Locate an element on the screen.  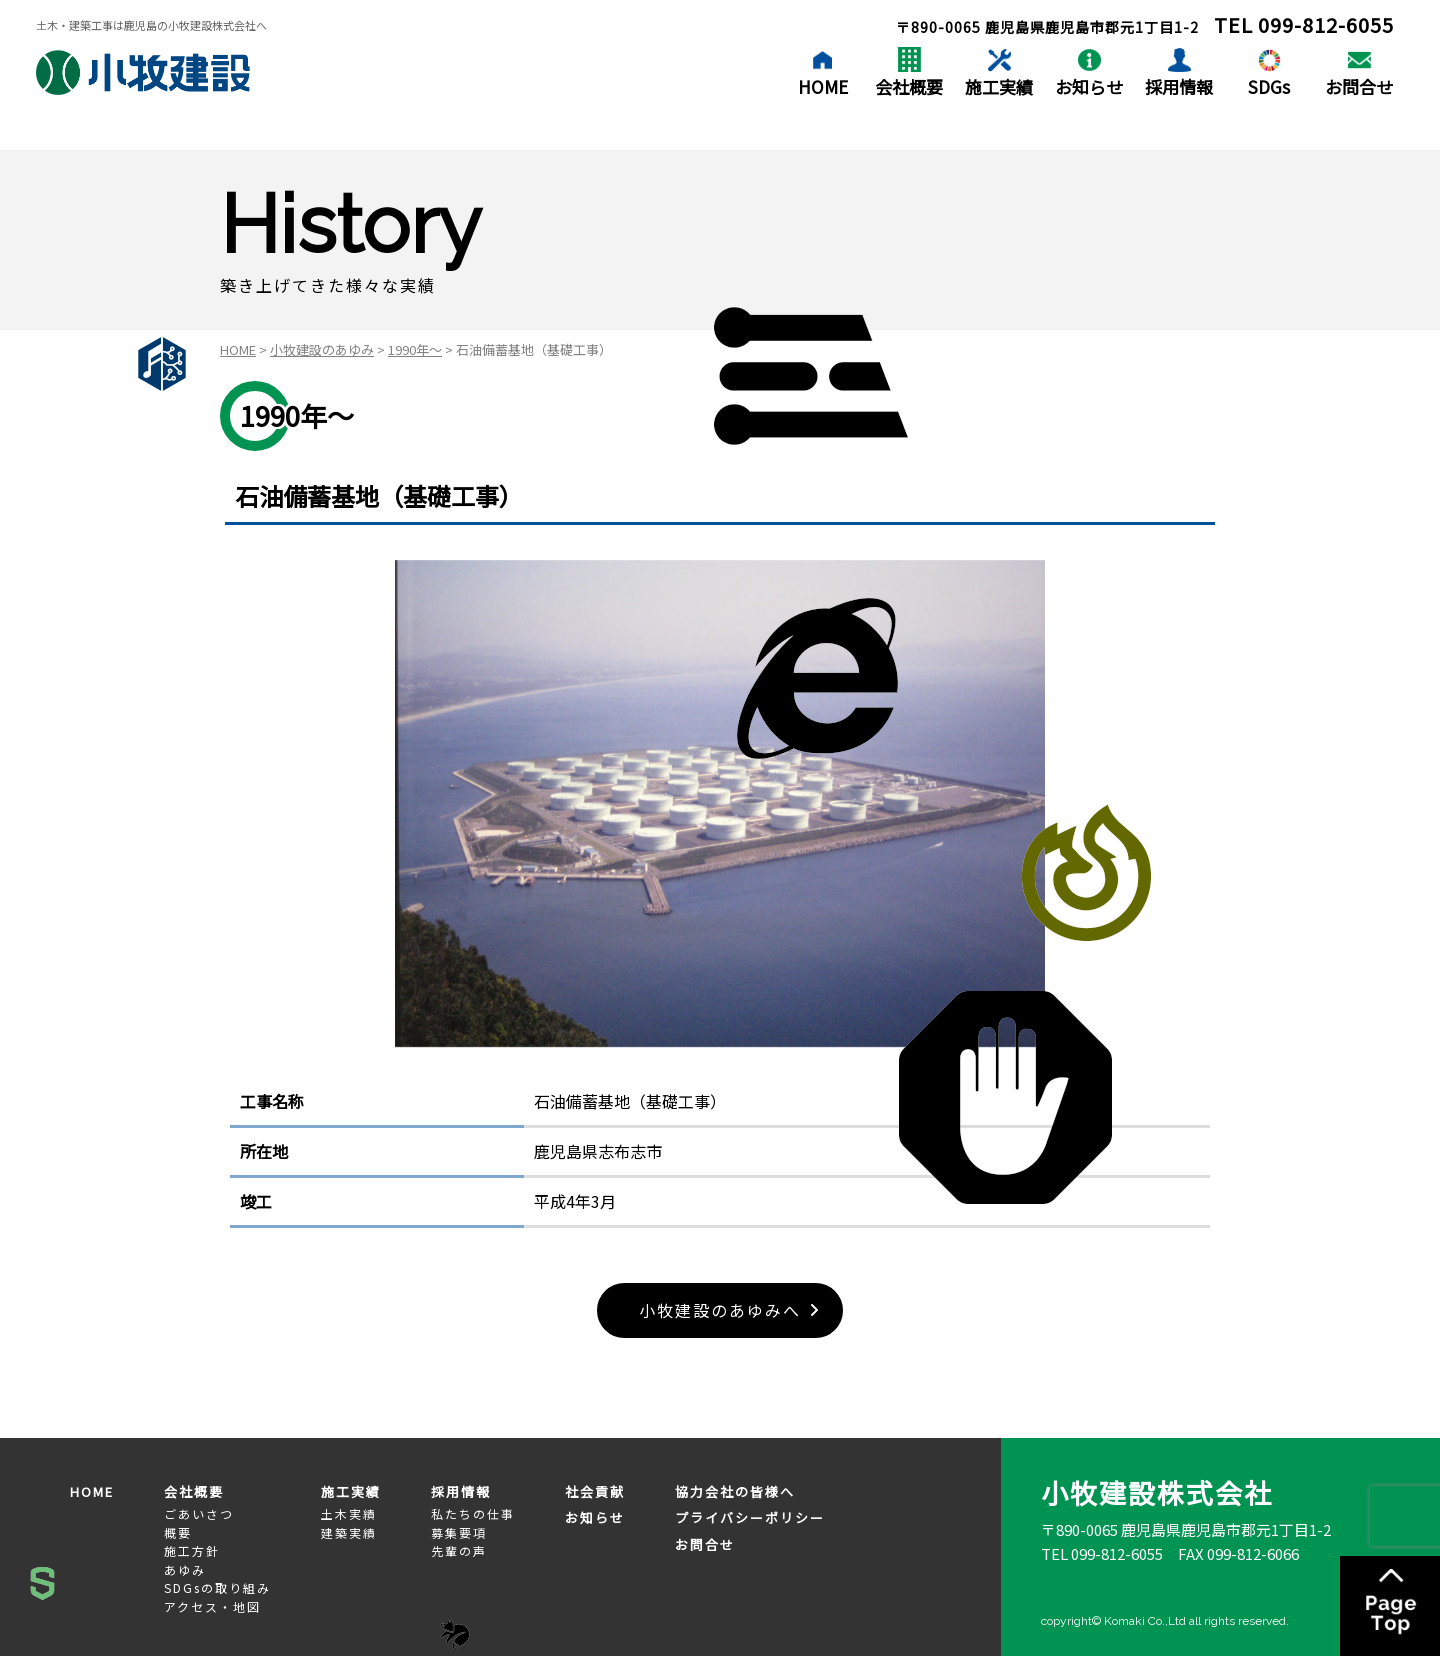
adblock browser extension logo is located at coordinates (1005, 1097).